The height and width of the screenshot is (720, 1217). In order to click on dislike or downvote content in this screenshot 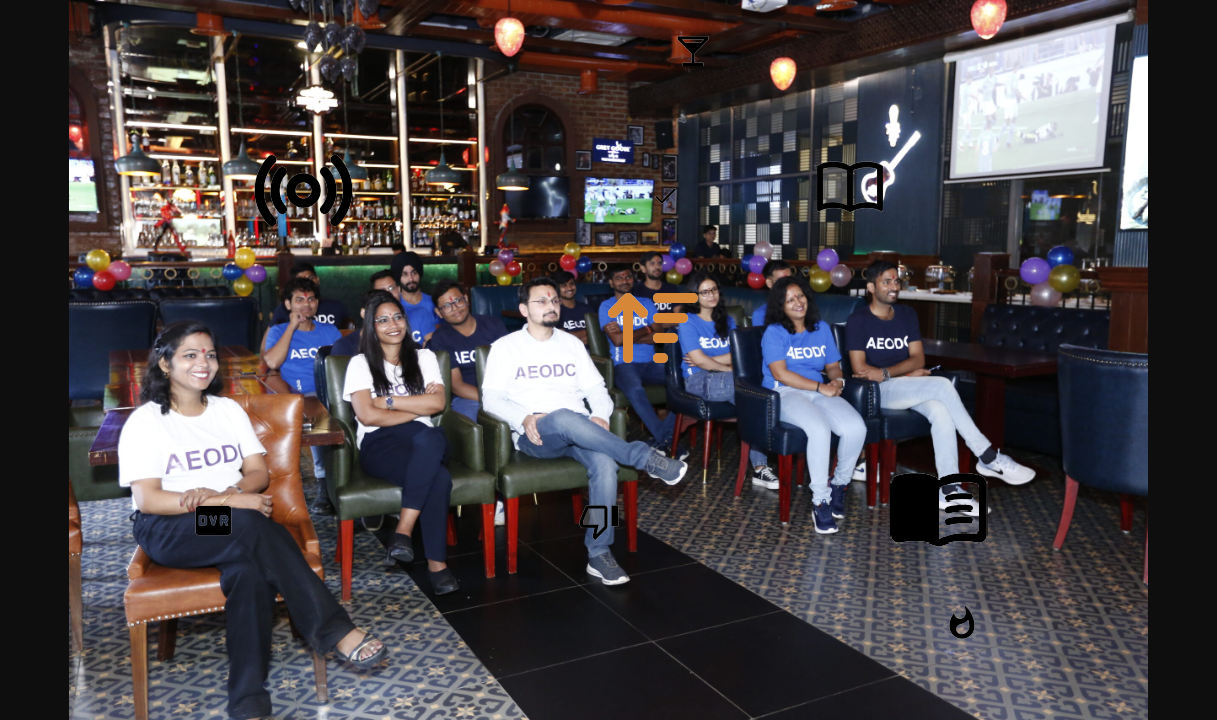, I will do `click(599, 521)`.